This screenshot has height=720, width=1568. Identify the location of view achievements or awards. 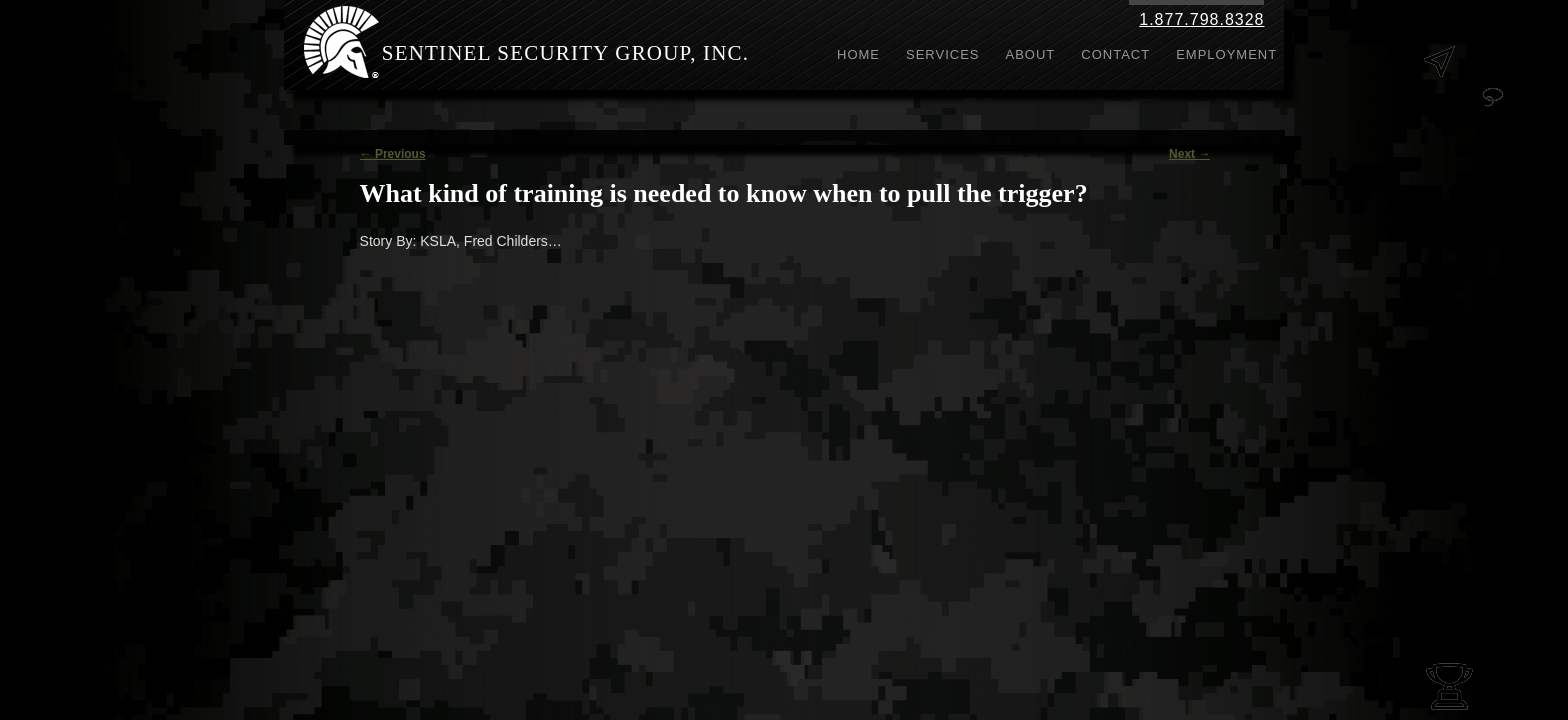
(1449, 686).